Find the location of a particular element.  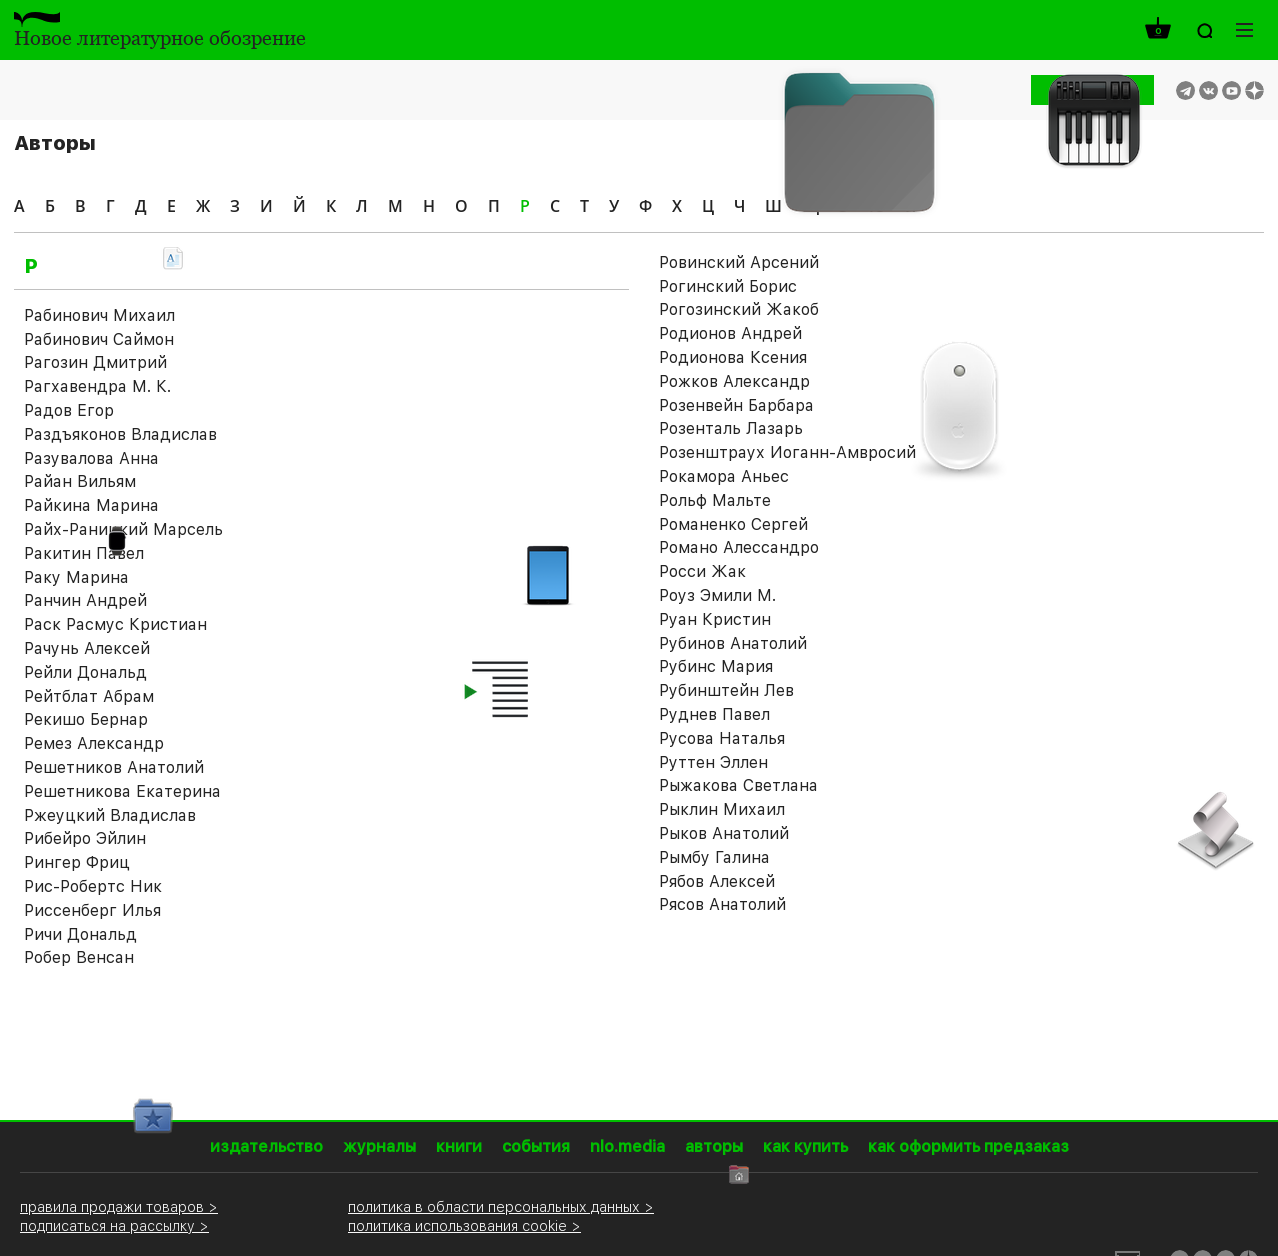

increase text indentation is located at coordinates (497, 690).